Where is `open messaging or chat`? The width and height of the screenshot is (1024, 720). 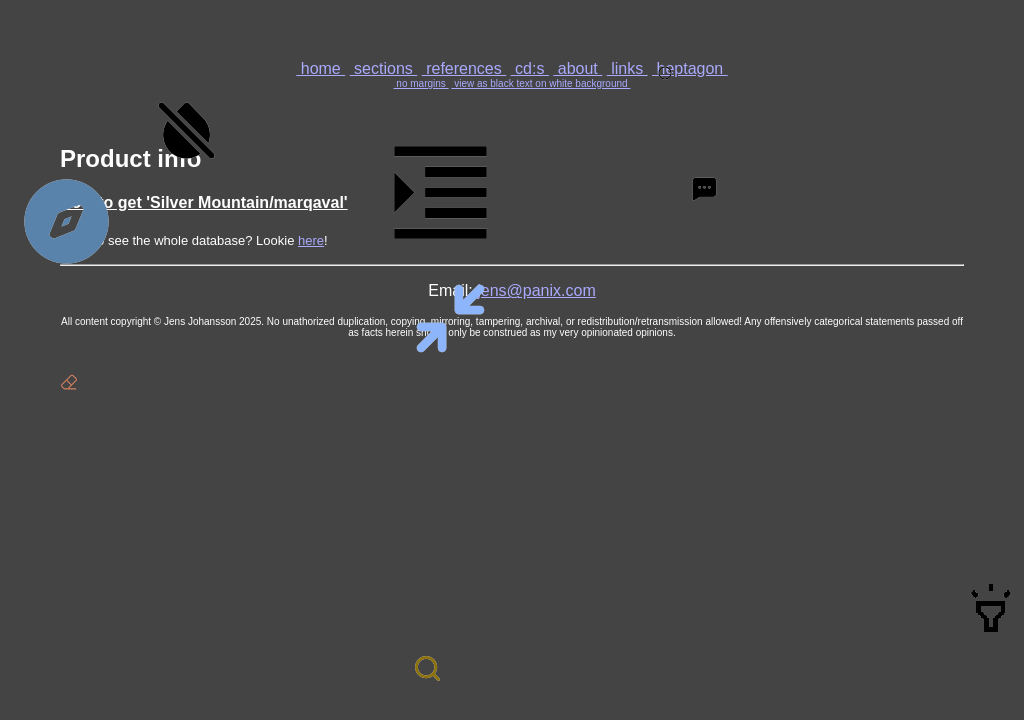
open messaging or chat is located at coordinates (704, 188).